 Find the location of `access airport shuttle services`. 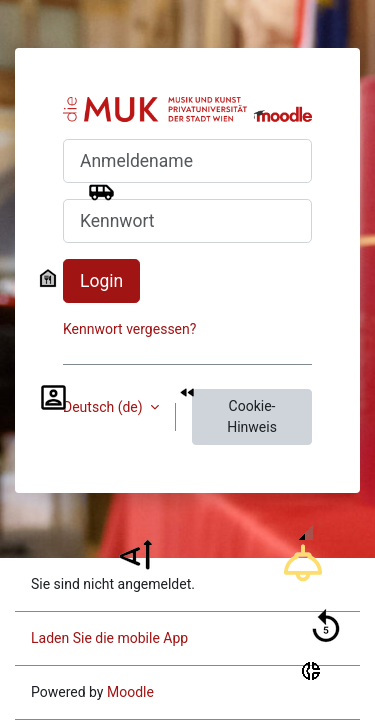

access airport shuttle services is located at coordinates (101, 192).